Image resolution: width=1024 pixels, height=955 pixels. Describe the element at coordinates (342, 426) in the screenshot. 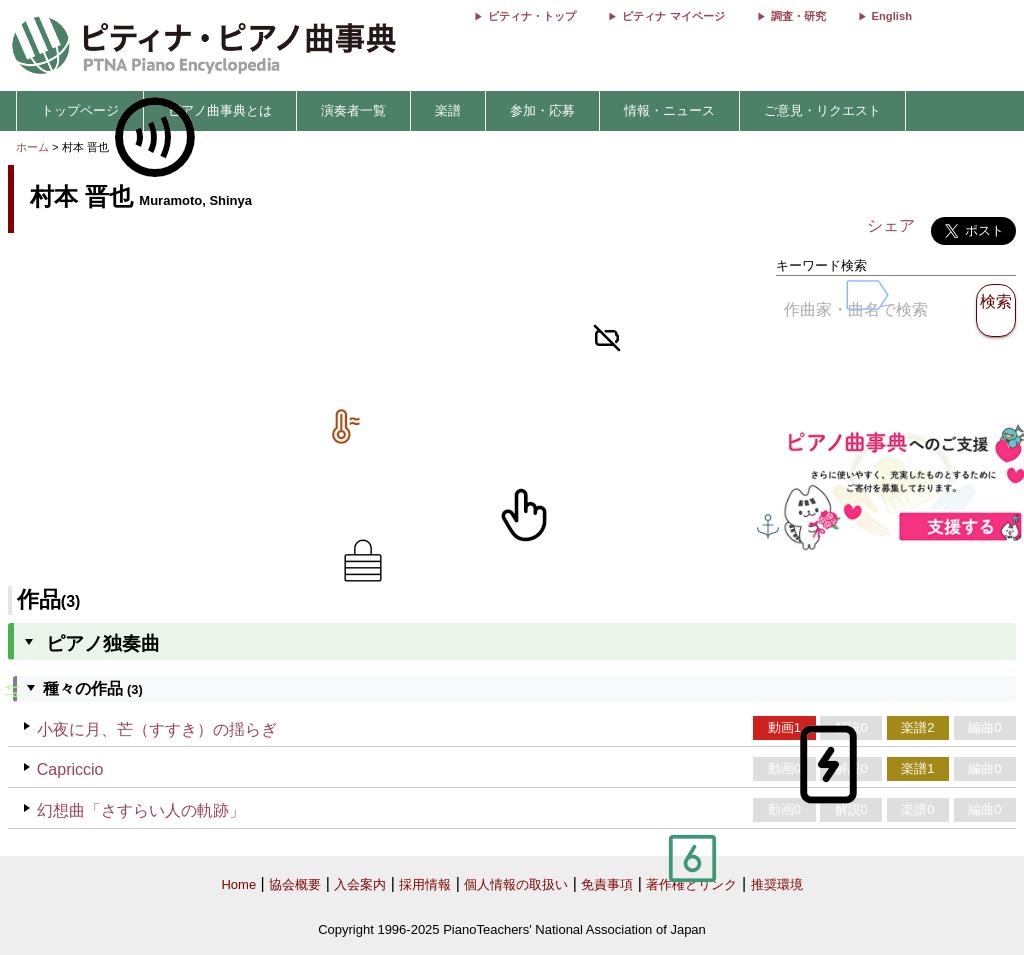

I see `indicates high temperature or heat warning` at that location.